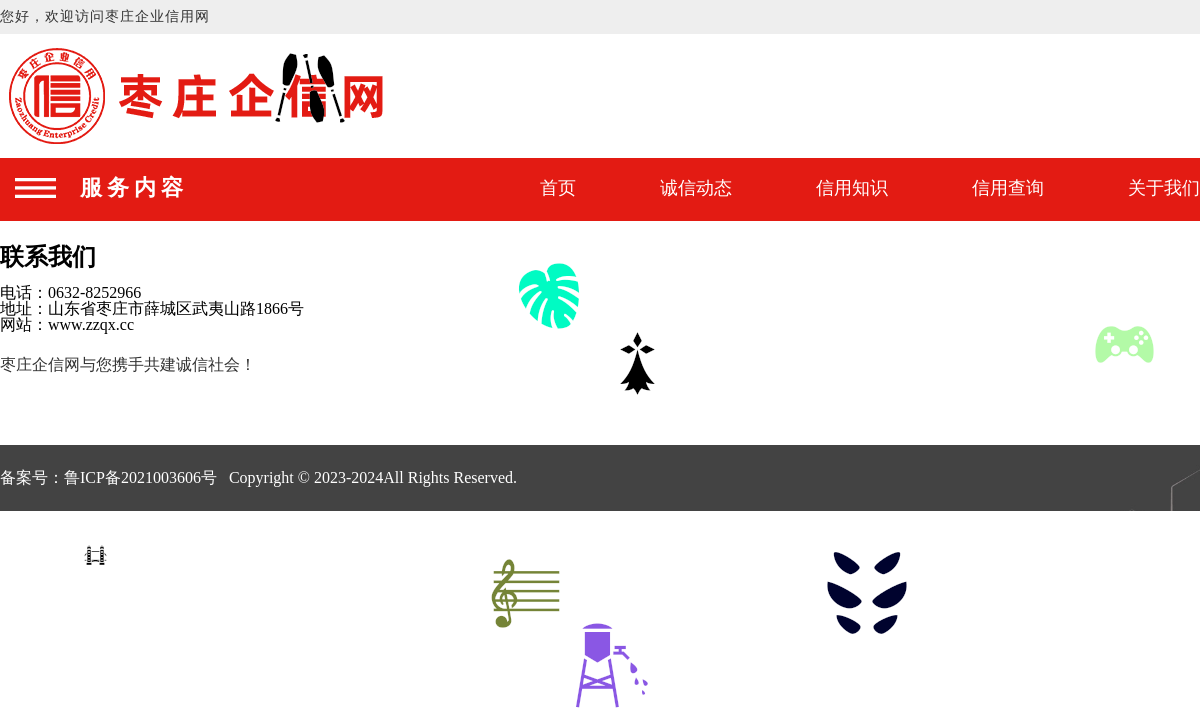  What do you see at coordinates (867, 593) in the screenshot?
I see `activate hunter vision or tracking mode` at bounding box center [867, 593].